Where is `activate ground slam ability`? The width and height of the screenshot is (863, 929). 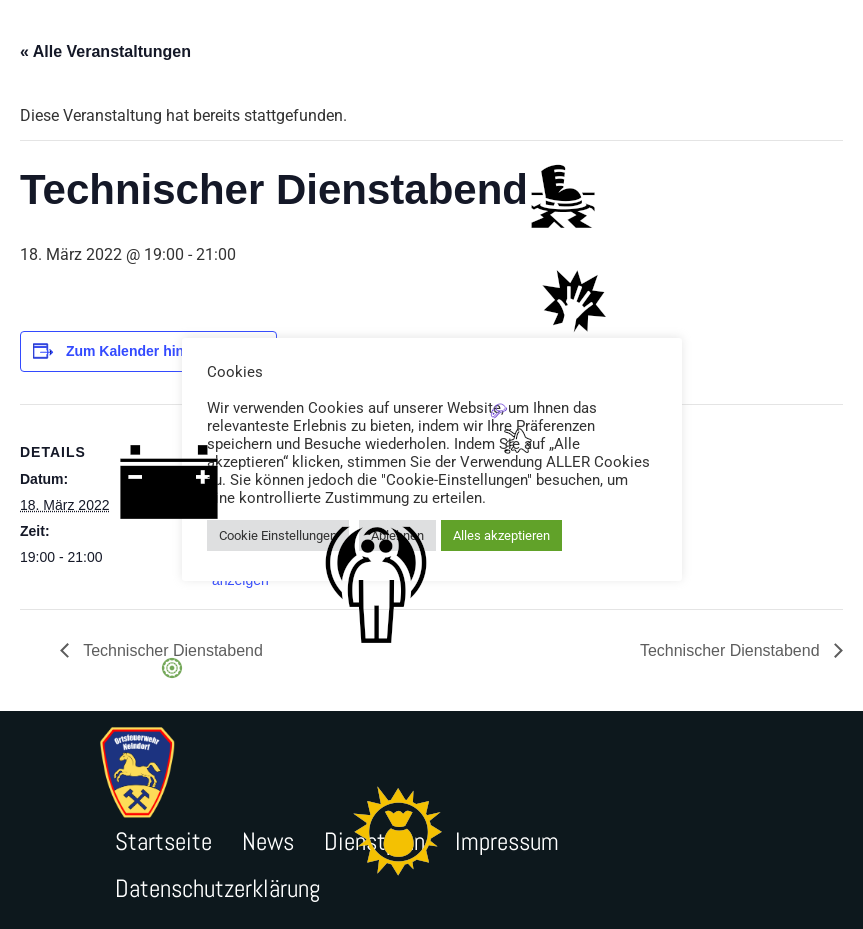
activate ground slam ability is located at coordinates (563, 196).